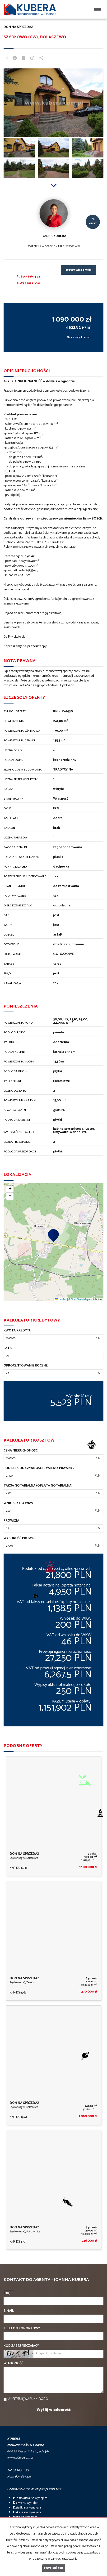  Describe the element at coordinates (85, 2056) in the screenshot. I see `indicates beet or root vegetable ingredient` at that location.